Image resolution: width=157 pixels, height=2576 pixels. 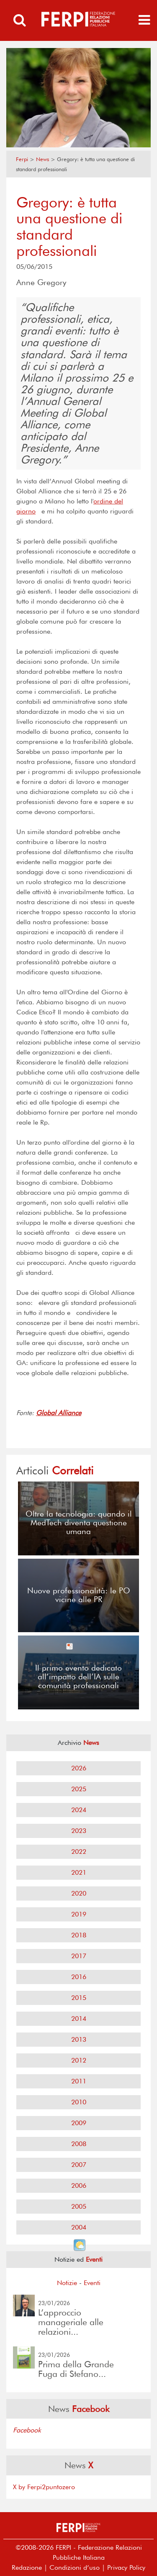 What do you see at coordinates (69, 1646) in the screenshot?
I see `access desktop preferences and settings` at bounding box center [69, 1646].